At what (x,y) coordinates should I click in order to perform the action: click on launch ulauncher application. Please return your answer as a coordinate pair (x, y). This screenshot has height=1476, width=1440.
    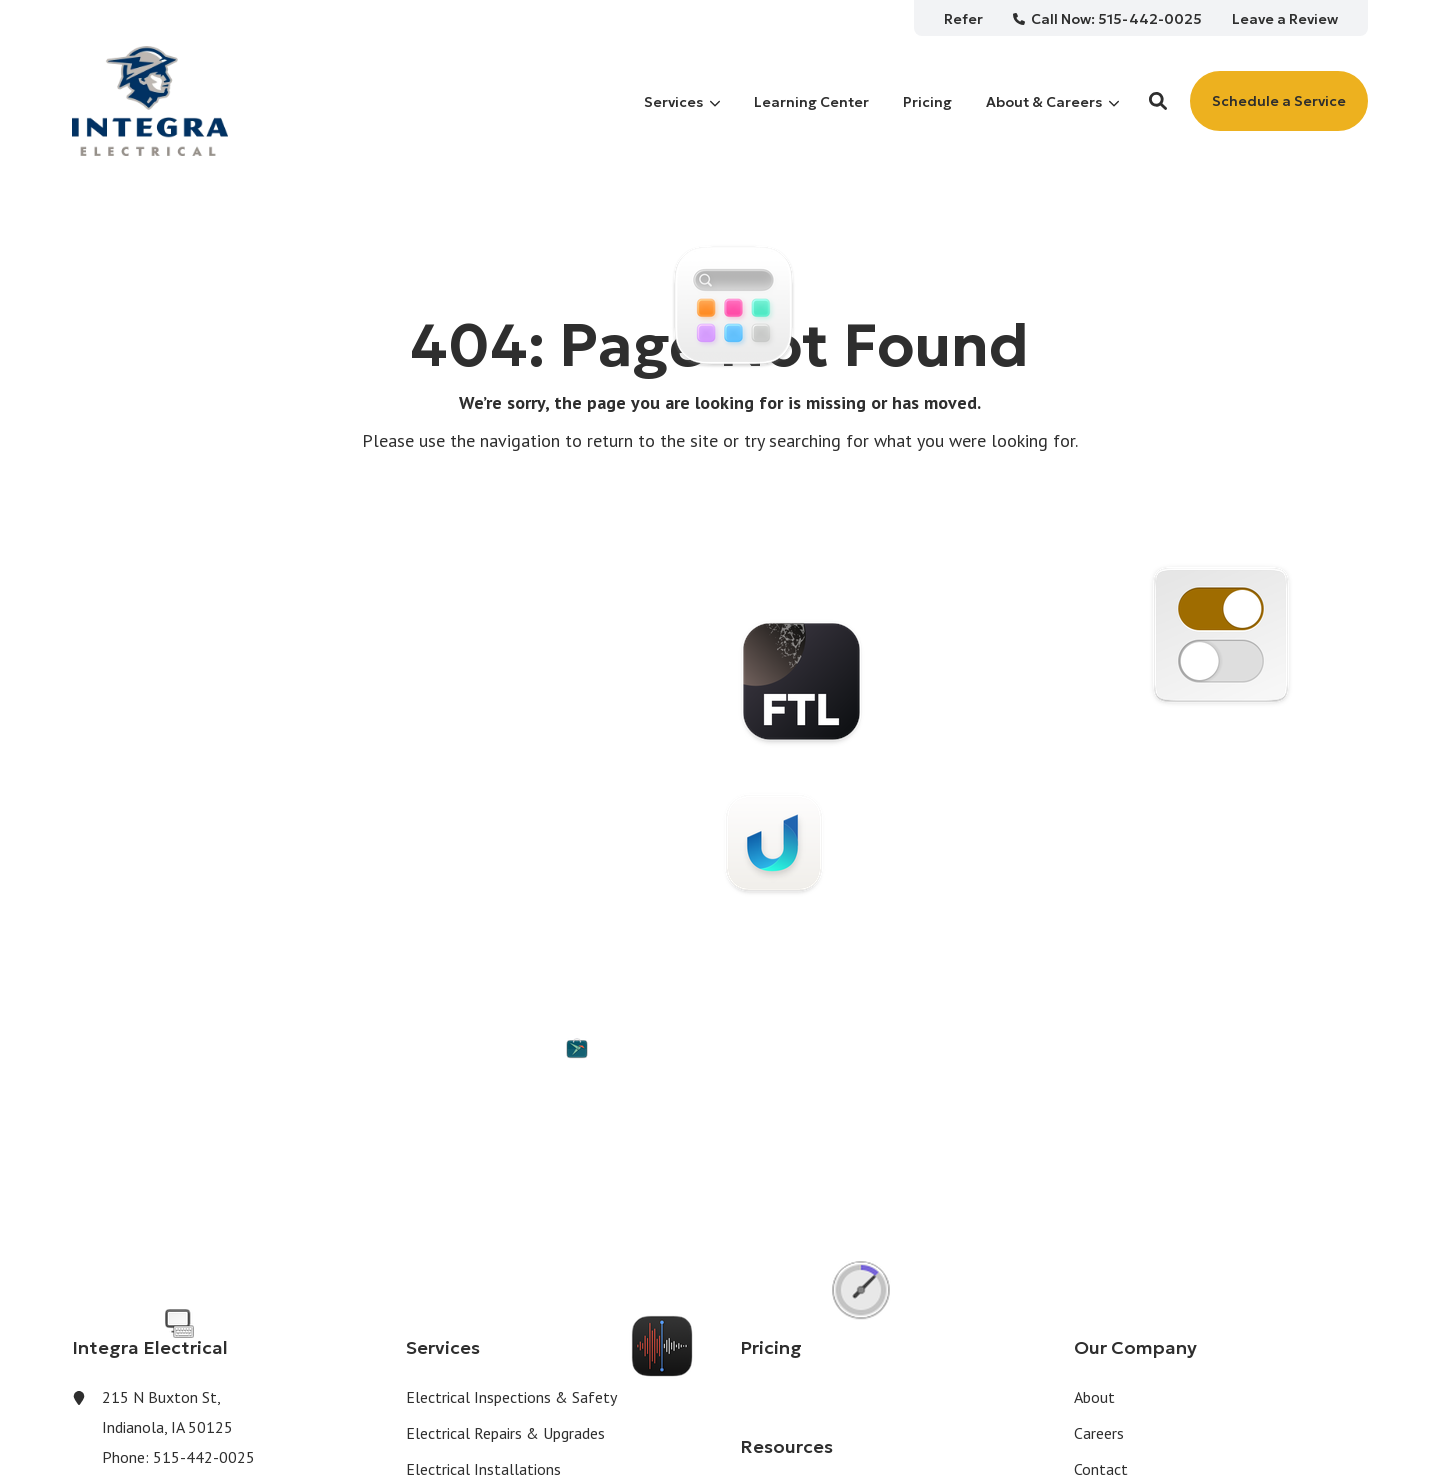
    Looking at the image, I should click on (774, 843).